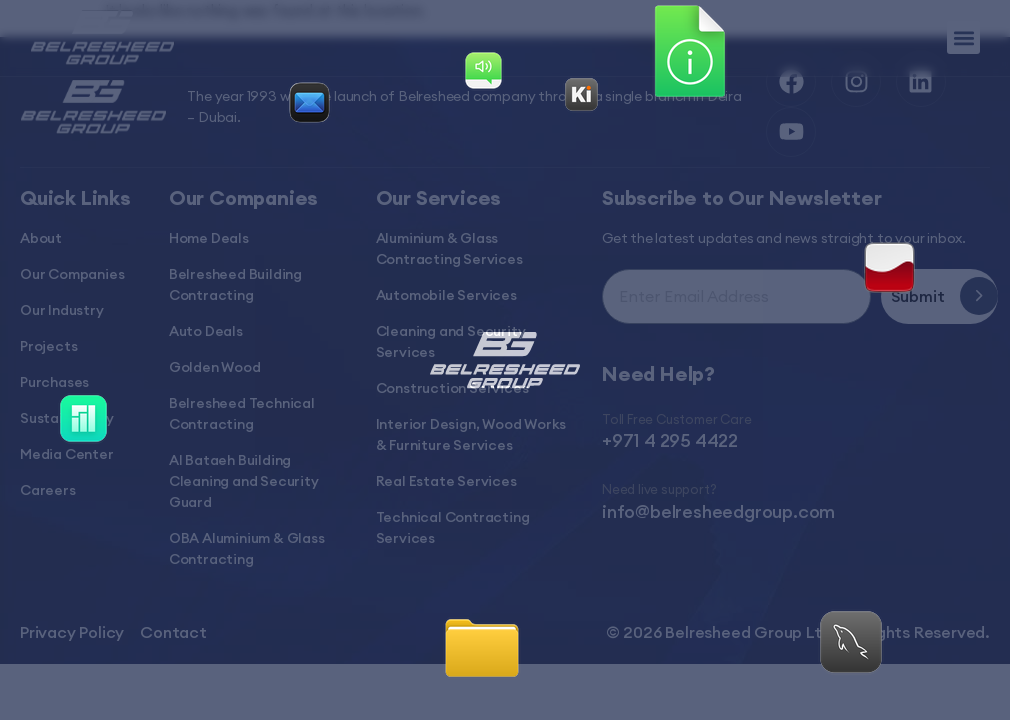 The image size is (1010, 720). I want to click on open folder to view files, so click(482, 648).